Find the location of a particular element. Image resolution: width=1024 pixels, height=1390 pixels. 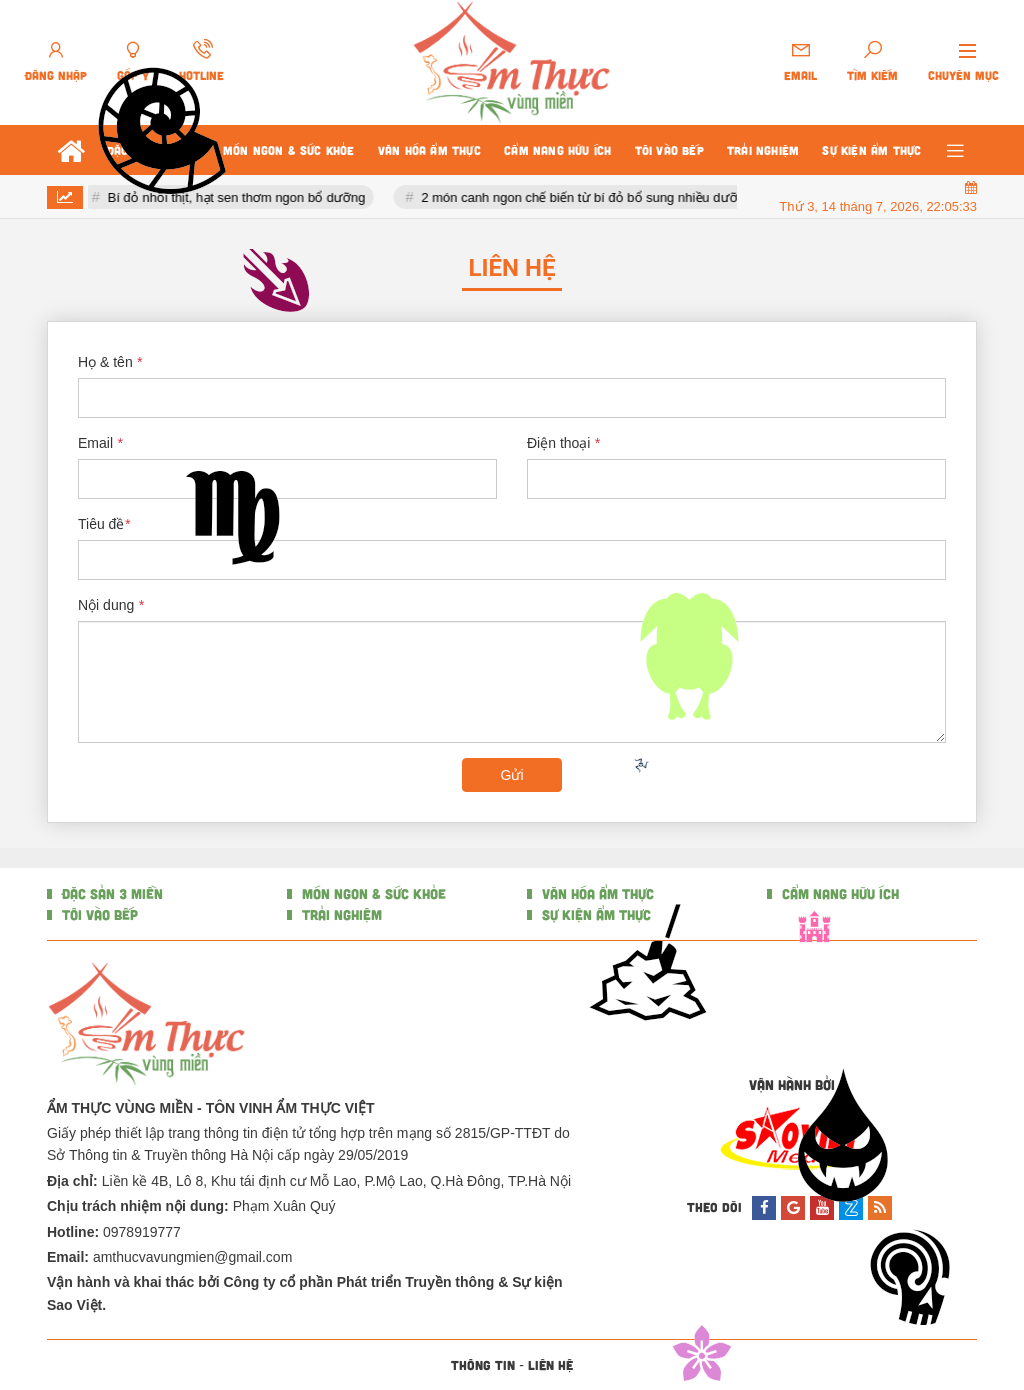

indicates a mind-altering or confusion status effect is located at coordinates (911, 1277).